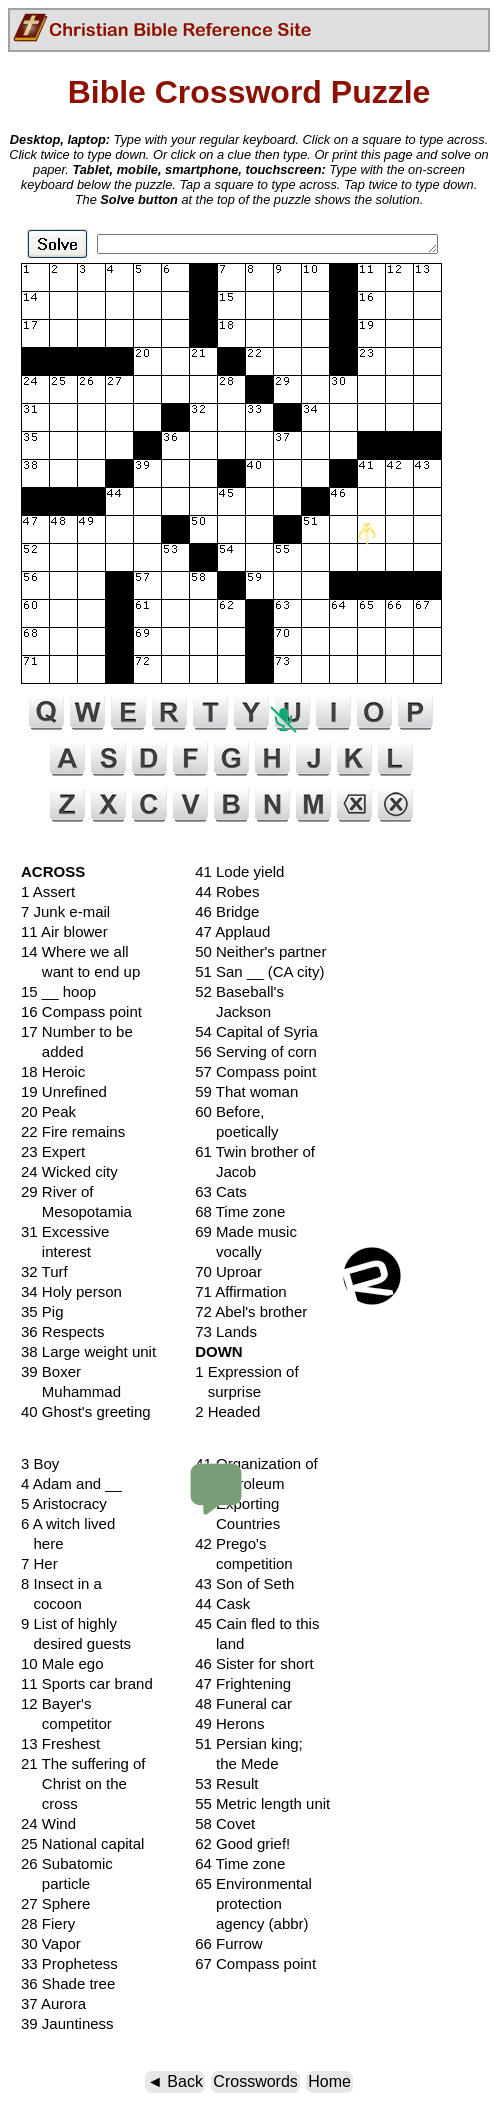  What do you see at coordinates (283, 719) in the screenshot?
I see `mute your microphone` at bounding box center [283, 719].